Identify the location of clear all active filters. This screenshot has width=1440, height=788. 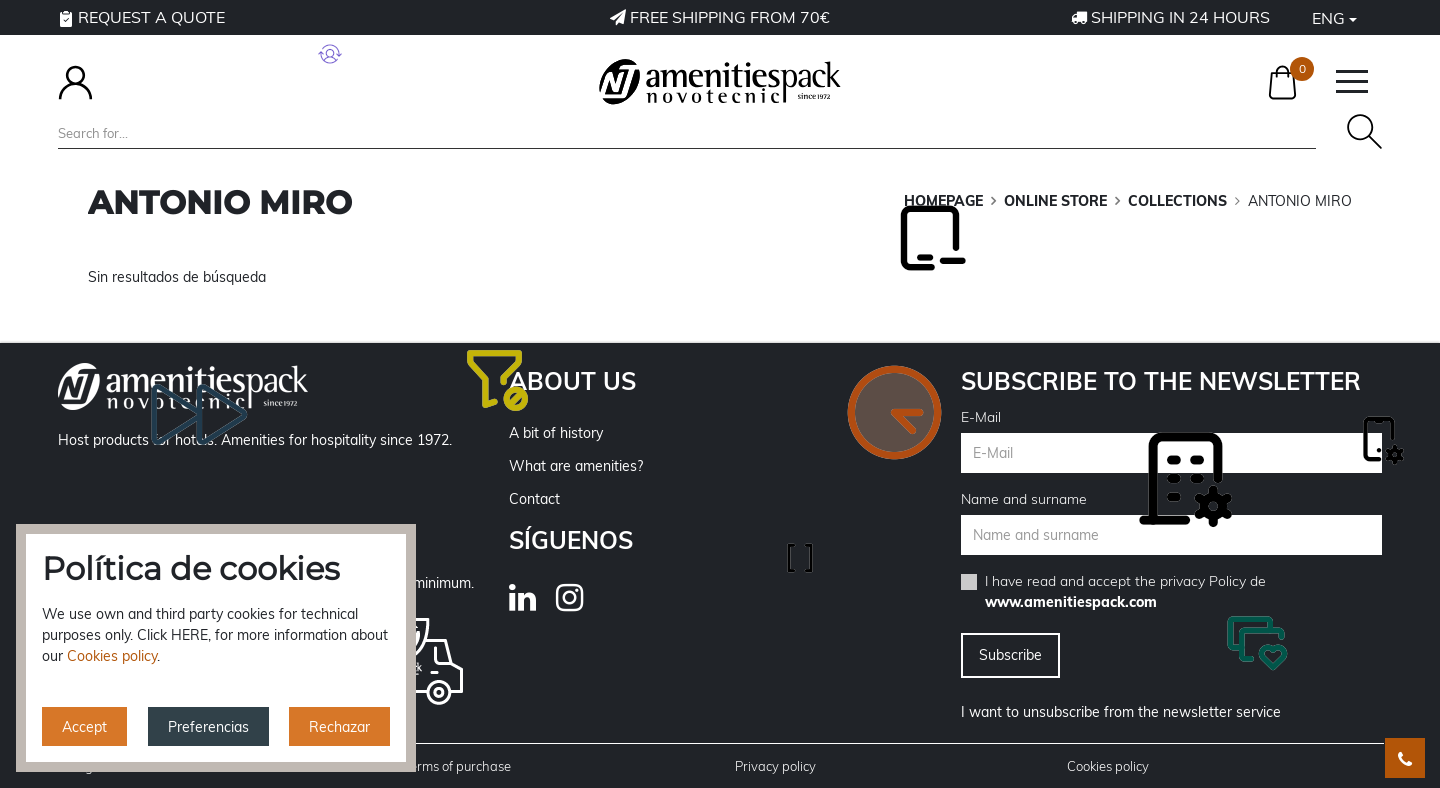
(494, 377).